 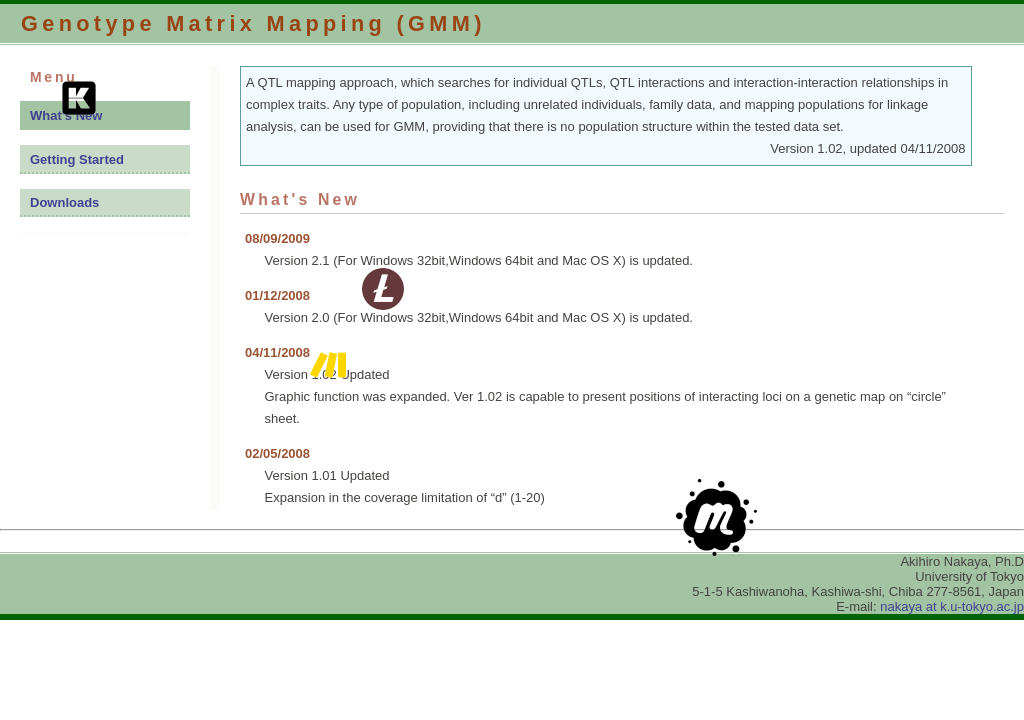 What do you see at coordinates (716, 517) in the screenshot?
I see `open the Meetup app` at bounding box center [716, 517].